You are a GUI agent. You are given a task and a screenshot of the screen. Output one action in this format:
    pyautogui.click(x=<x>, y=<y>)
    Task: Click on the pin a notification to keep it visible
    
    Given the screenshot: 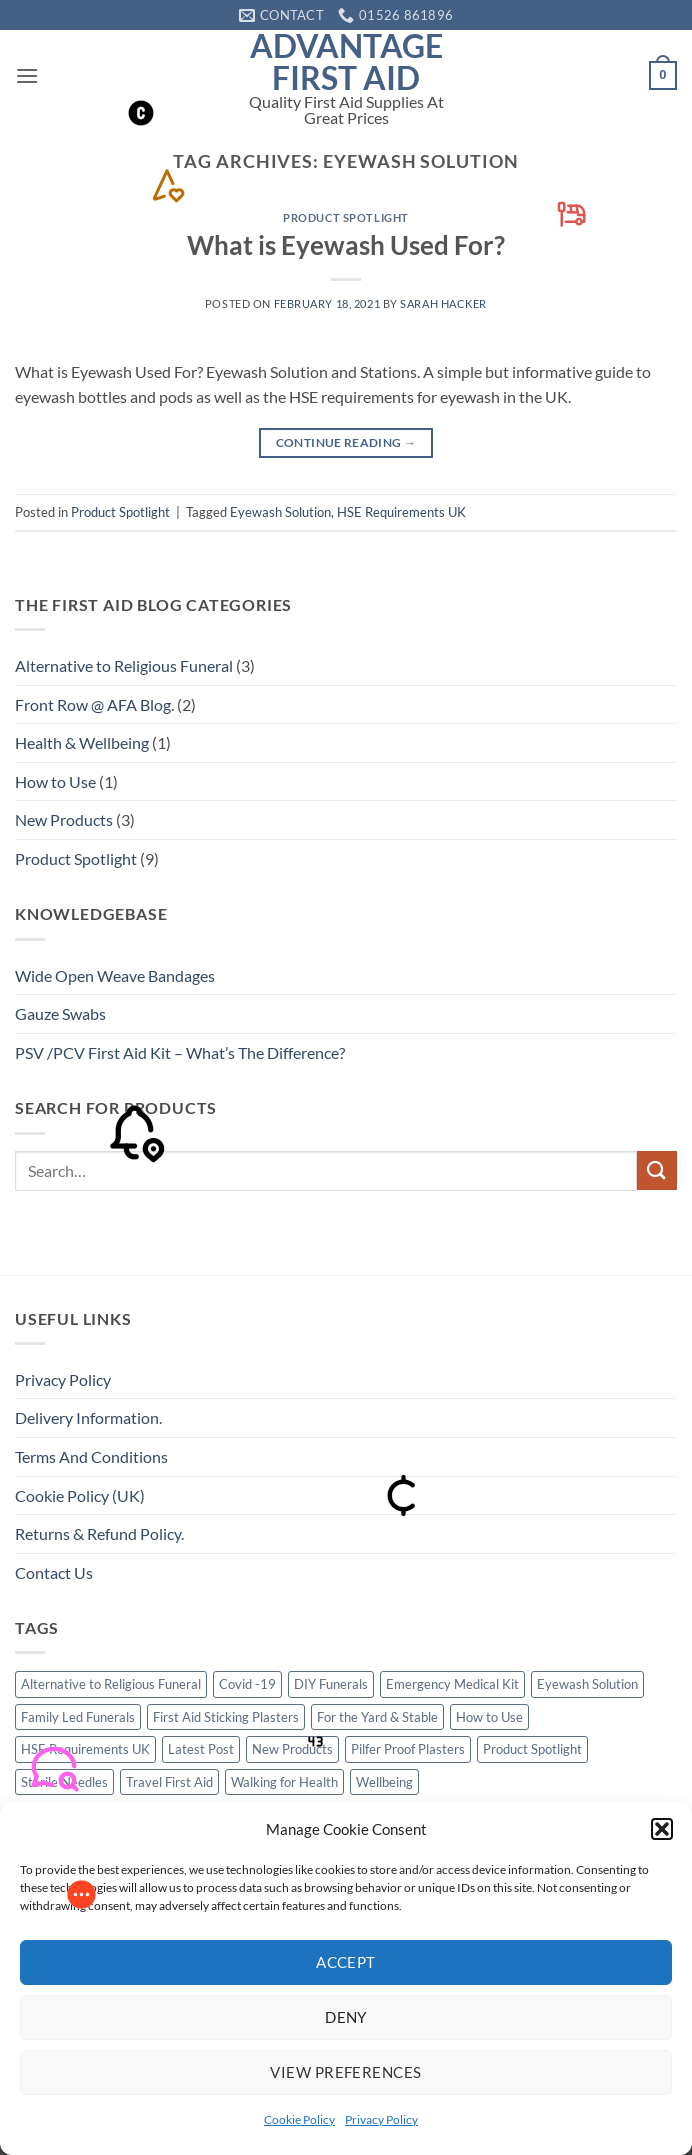 What is the action you would take?
    pyautogui.click(x=134, y=1132)
    